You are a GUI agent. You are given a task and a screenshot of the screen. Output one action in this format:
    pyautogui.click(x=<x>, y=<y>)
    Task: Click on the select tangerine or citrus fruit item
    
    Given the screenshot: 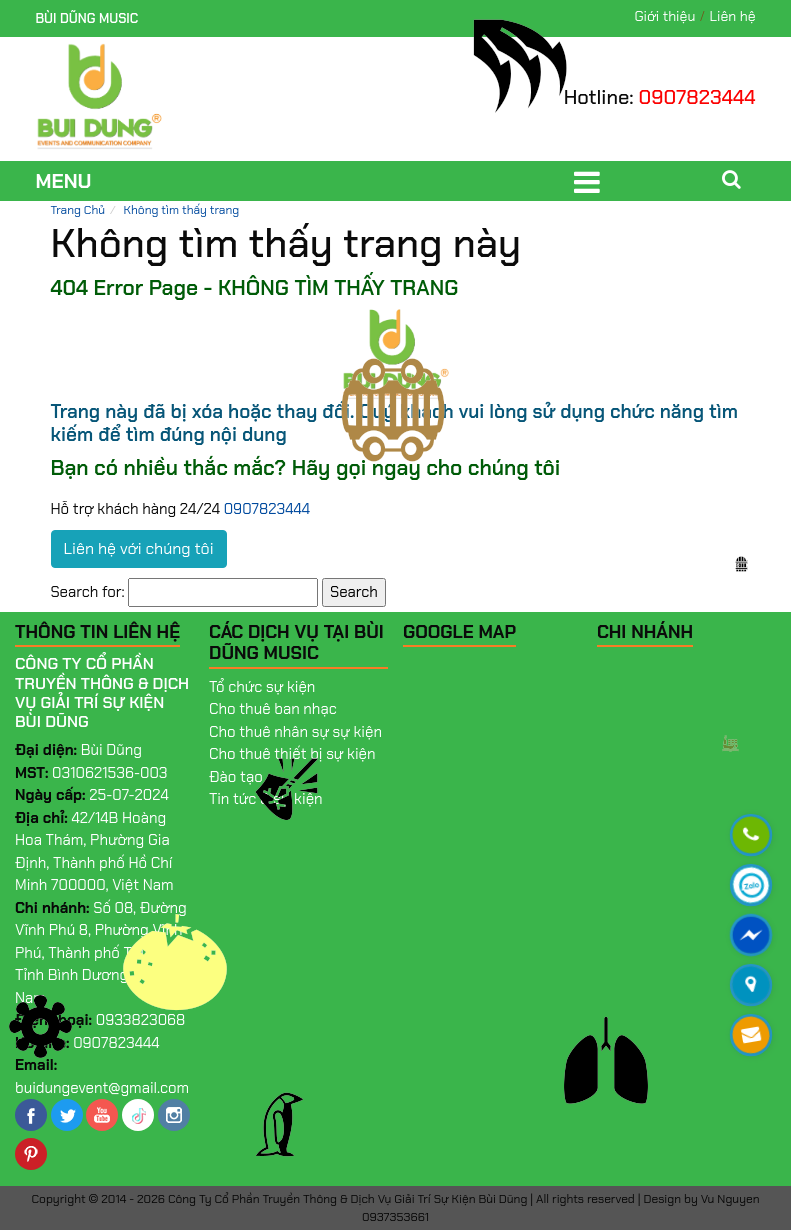 What is the action you would take?
    pyautogui.click(x=175, y=962)
    